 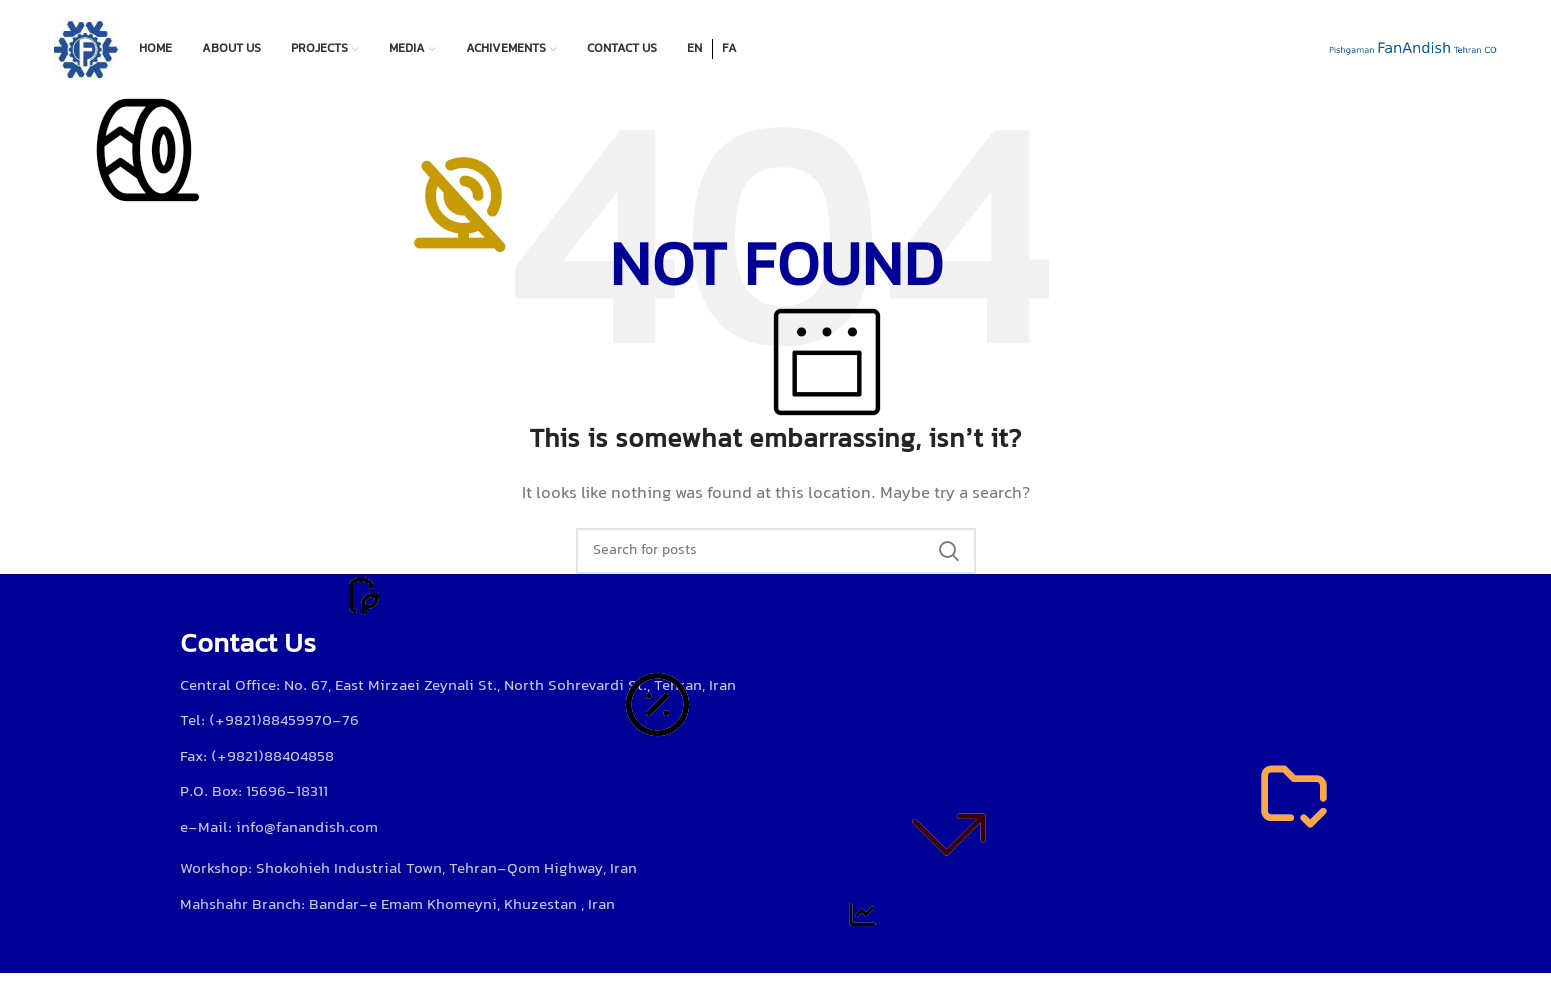 What do you see at coordinates (949, 832) in the screenshot?
I see `reply to a message` at bounding box center [949, 832].